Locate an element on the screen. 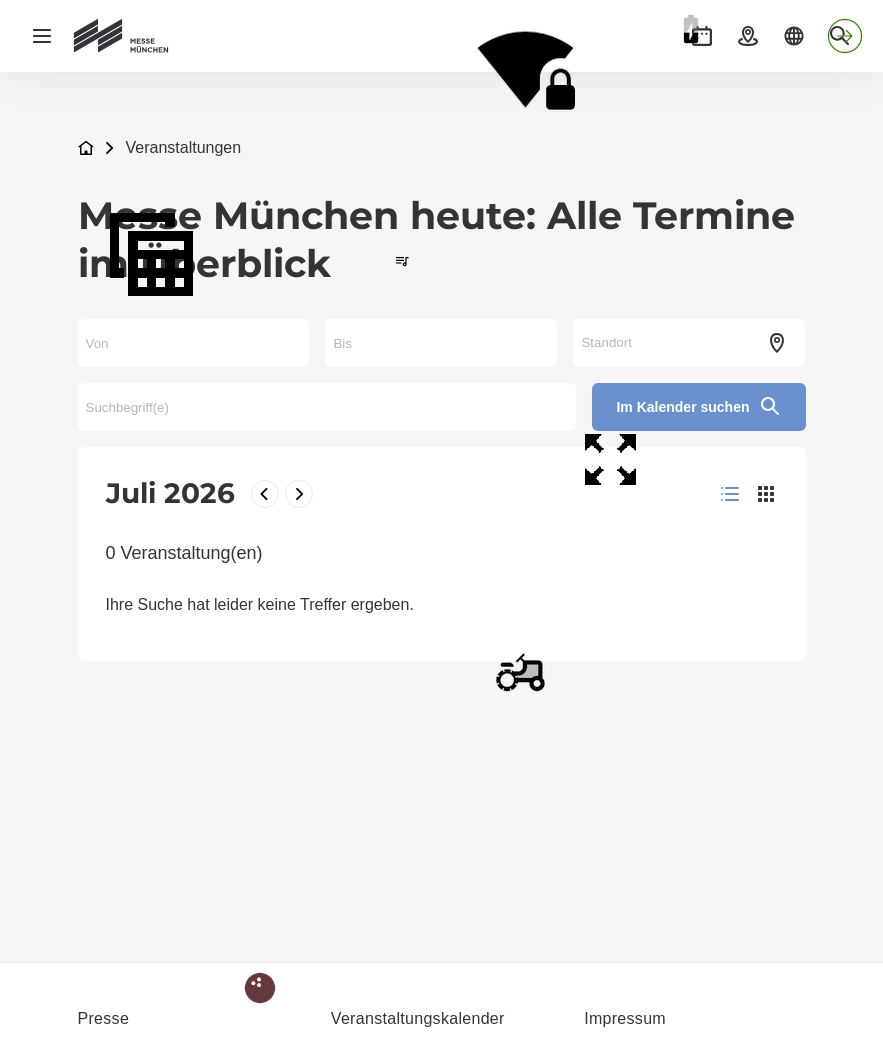 This screenshot has width=883, height=1042. access agricultural or farming features is located at coordinates (520, 673).